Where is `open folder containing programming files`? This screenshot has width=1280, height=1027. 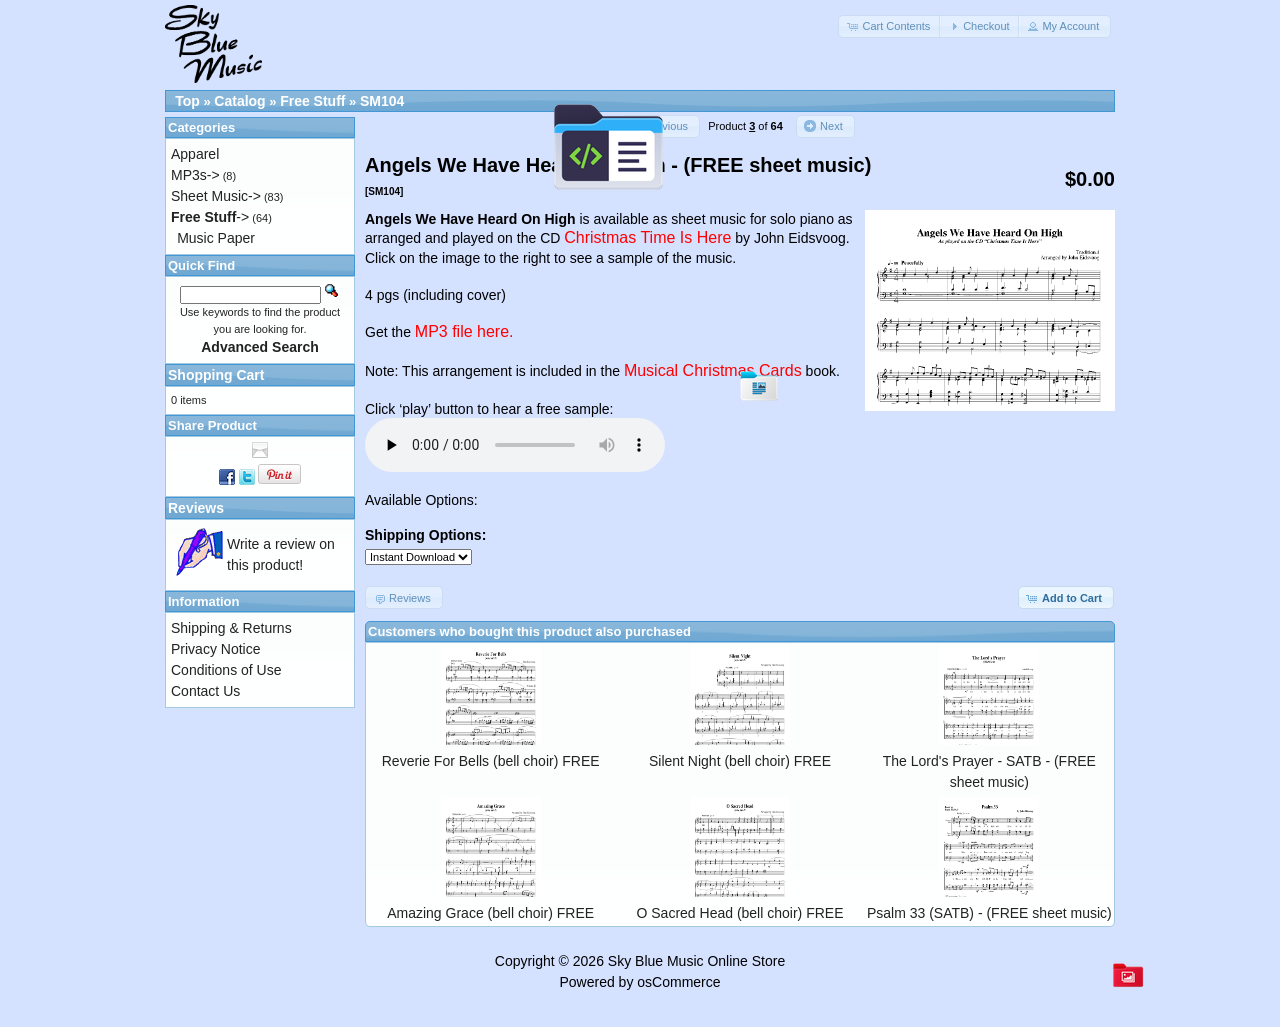
open folder containing programming files is located at coordinates (608, 150).